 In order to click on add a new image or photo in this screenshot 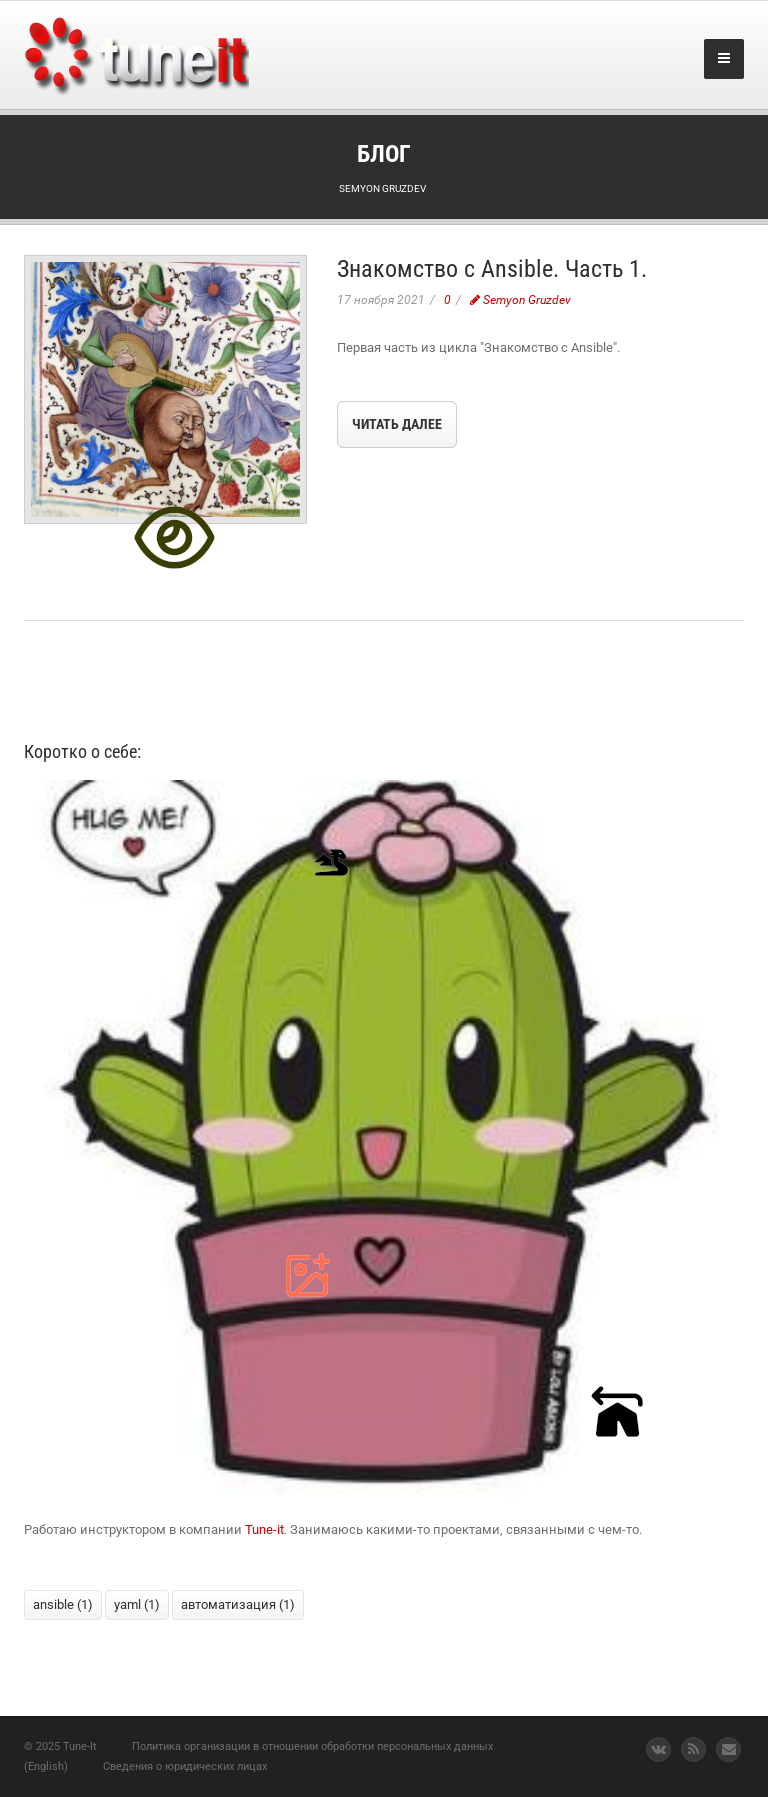, I will do `click(307, 1276)`.